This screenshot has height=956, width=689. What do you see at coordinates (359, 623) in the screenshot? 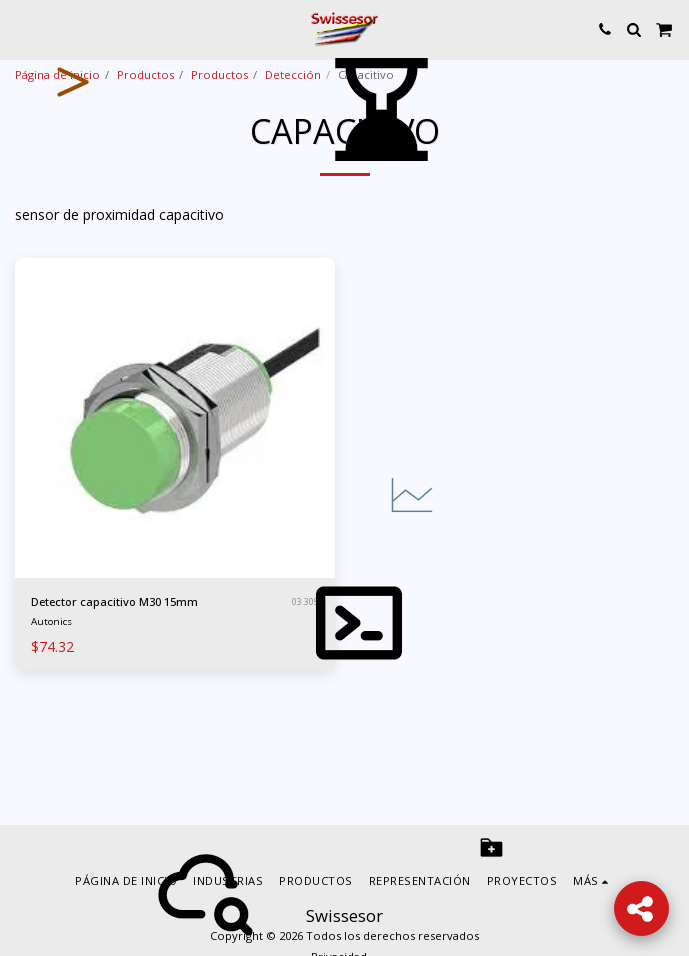
I see `open the command line terminal` at bounding box center [359, 623].